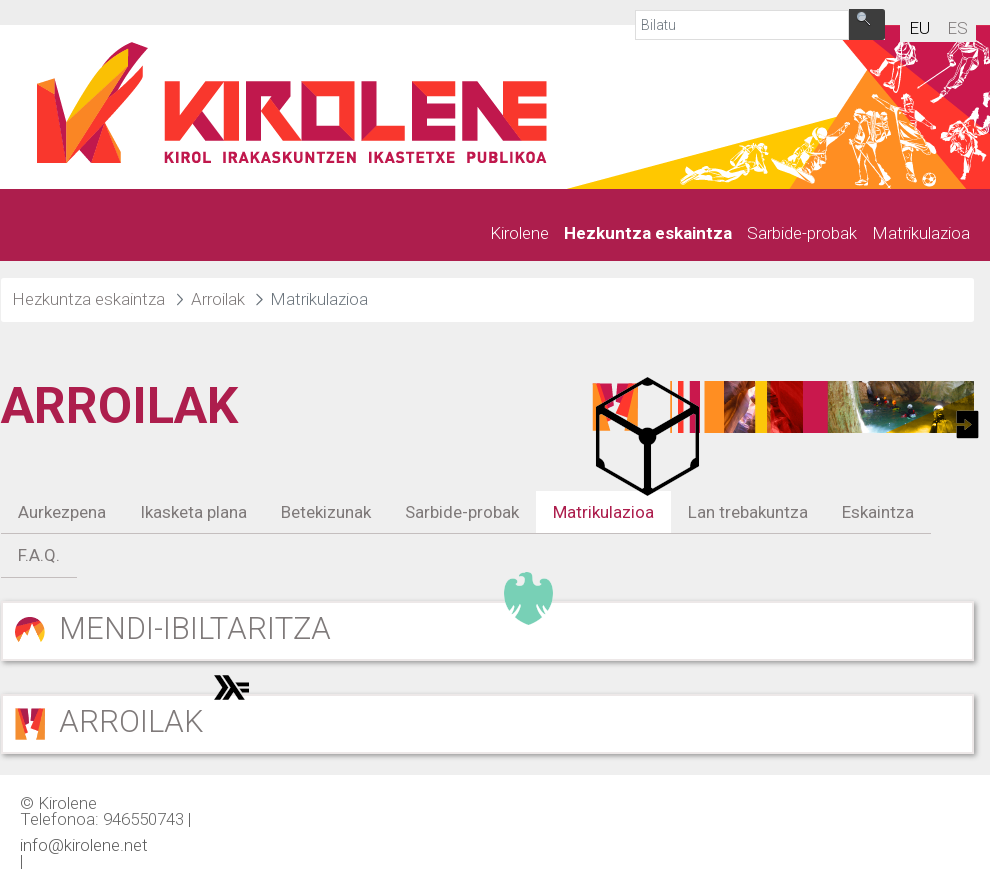 This screenshot has width=990, height=879. Describe the element at coordinates (967, 424) in the screenshot. I see `log in to your account` at that location.